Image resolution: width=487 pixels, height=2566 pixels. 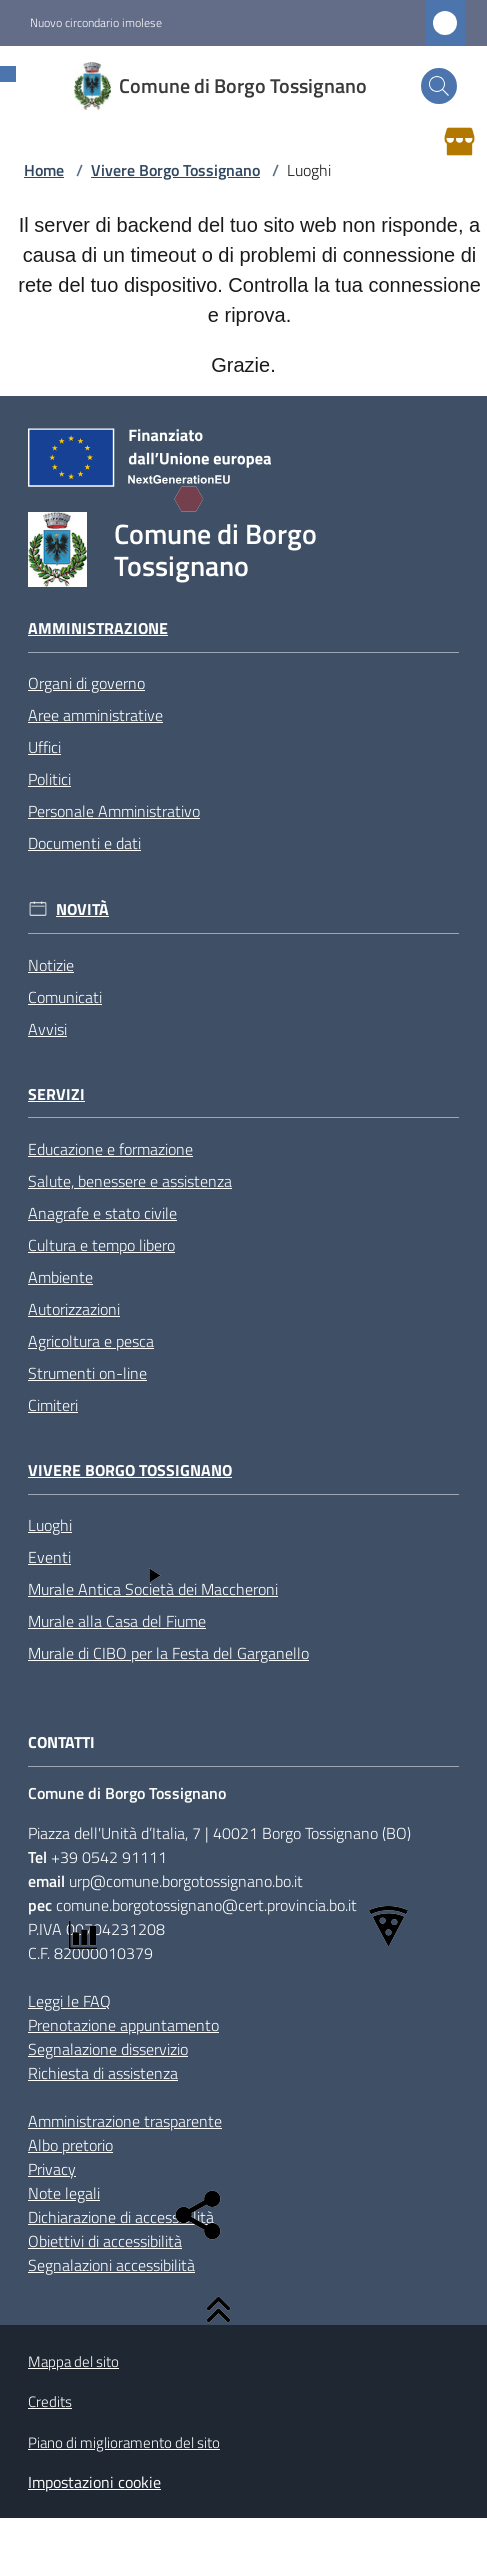 What do you see at coordinates (388, 1926) in the screenshot?
I see `order food or access food delivery` at bounding box center [388, 1926].